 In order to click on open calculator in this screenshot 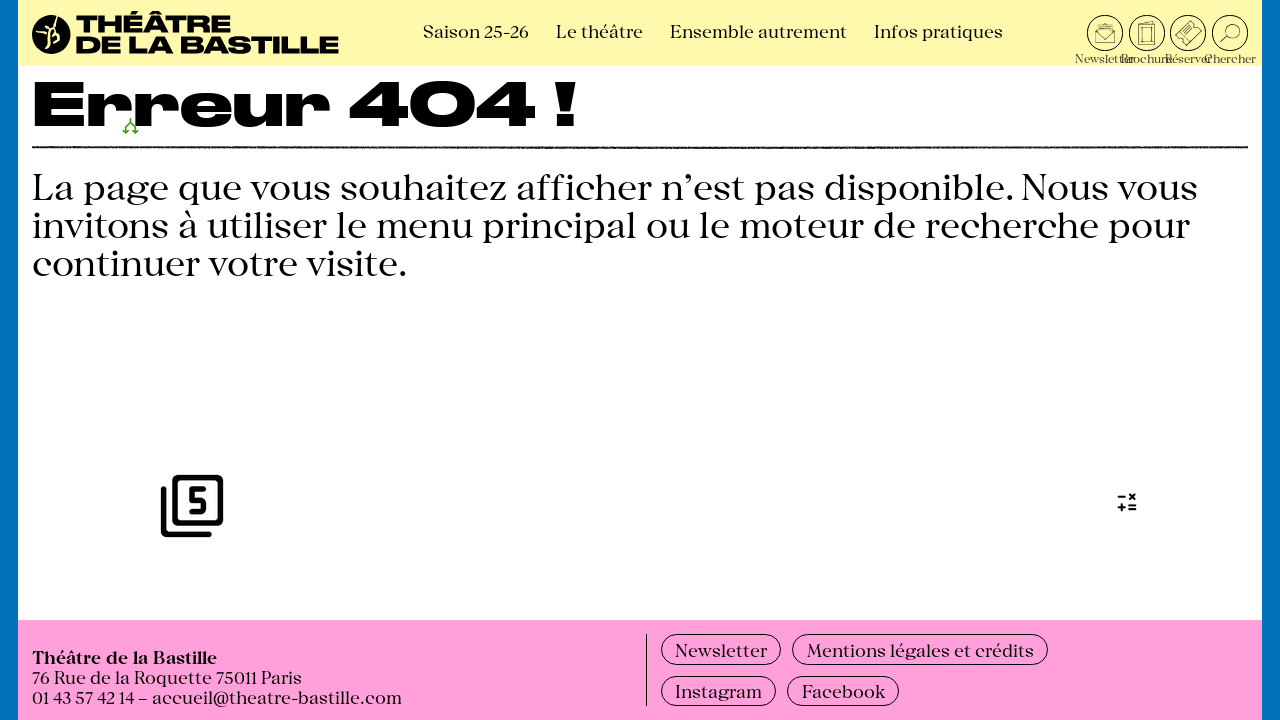, I will do `click(1127, 502)`.